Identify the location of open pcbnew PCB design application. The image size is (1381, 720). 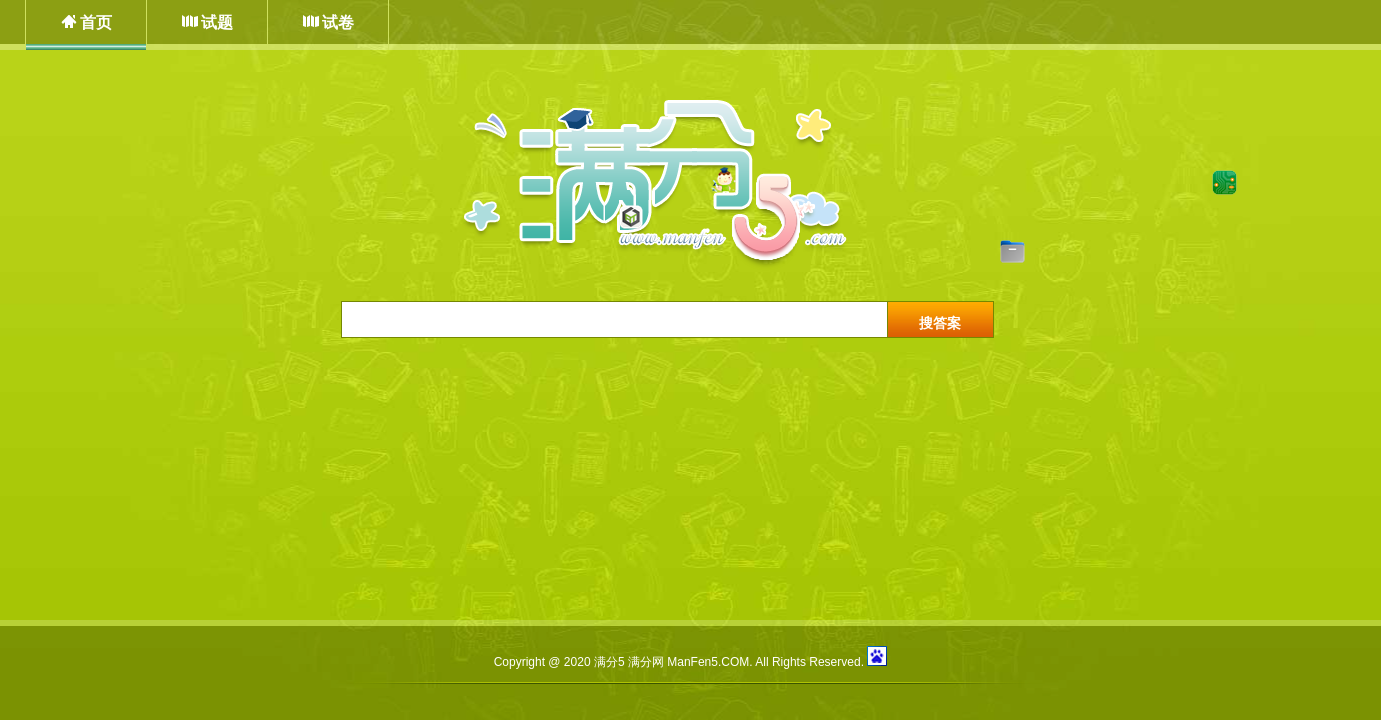
(1224, 182).